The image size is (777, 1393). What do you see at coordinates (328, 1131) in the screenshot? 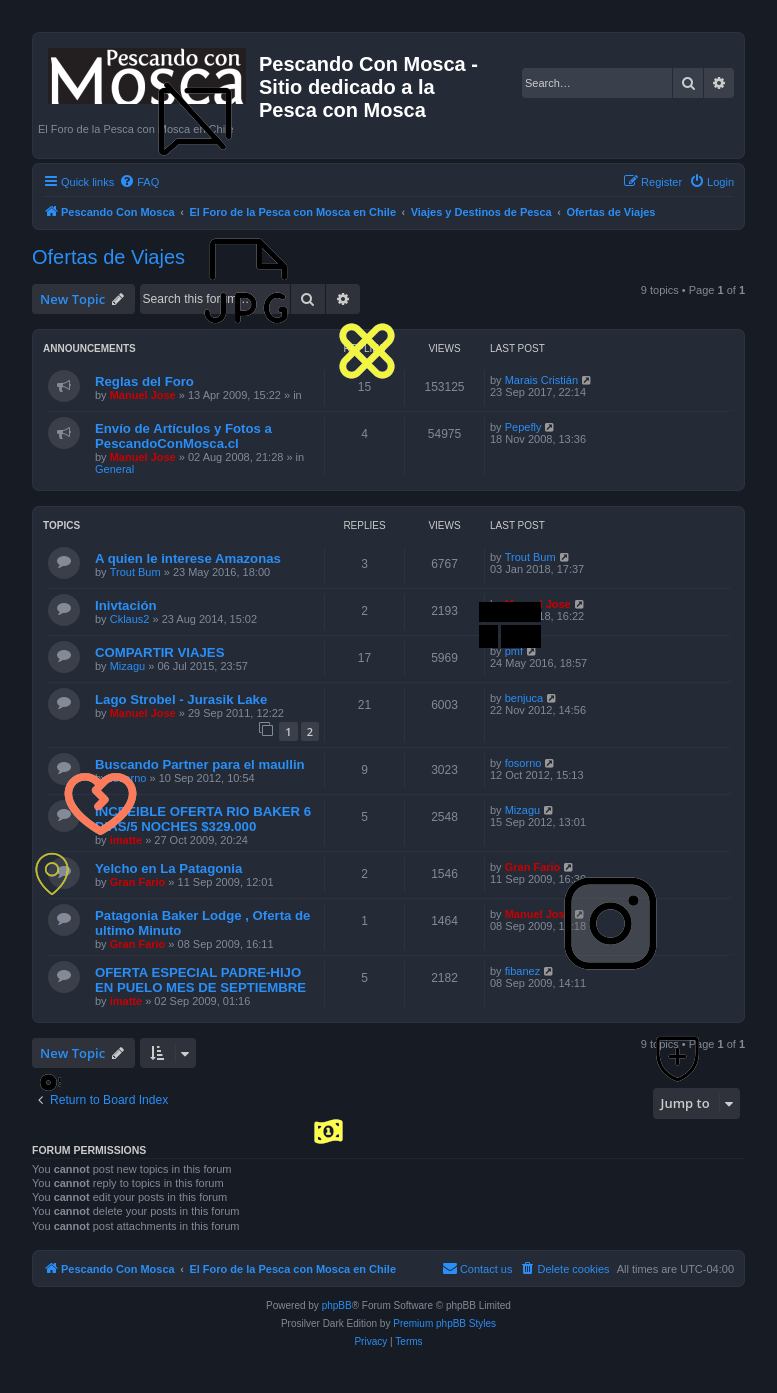
I see `view payment or transaction details` at bounding box center [328, 1131].